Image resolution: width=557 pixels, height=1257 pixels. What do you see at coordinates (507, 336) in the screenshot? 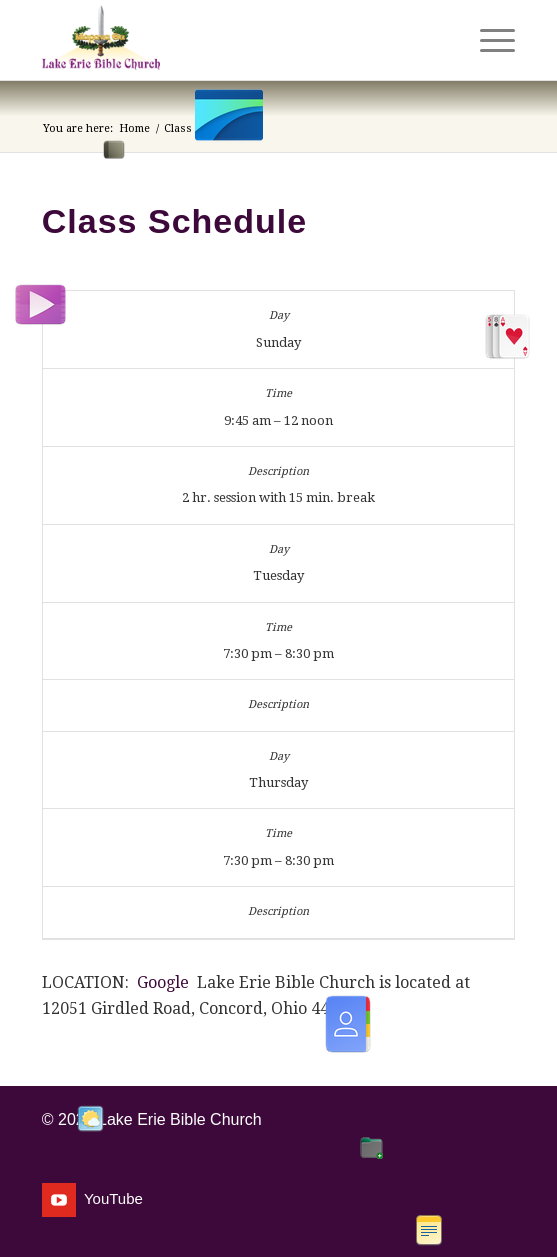
I see `open solitaire card game` at bounding box center [507, 336].